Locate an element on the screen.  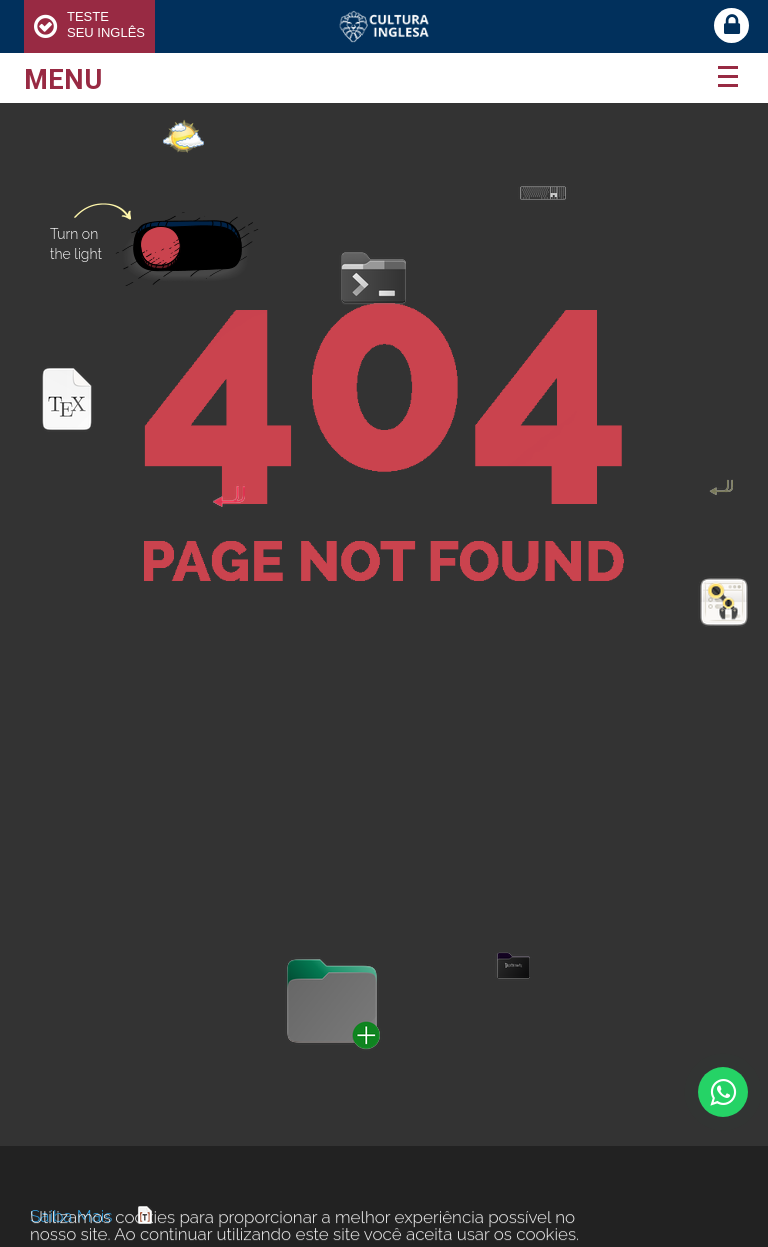
reply to all recipients of an email is located at coordinates (228, 494).